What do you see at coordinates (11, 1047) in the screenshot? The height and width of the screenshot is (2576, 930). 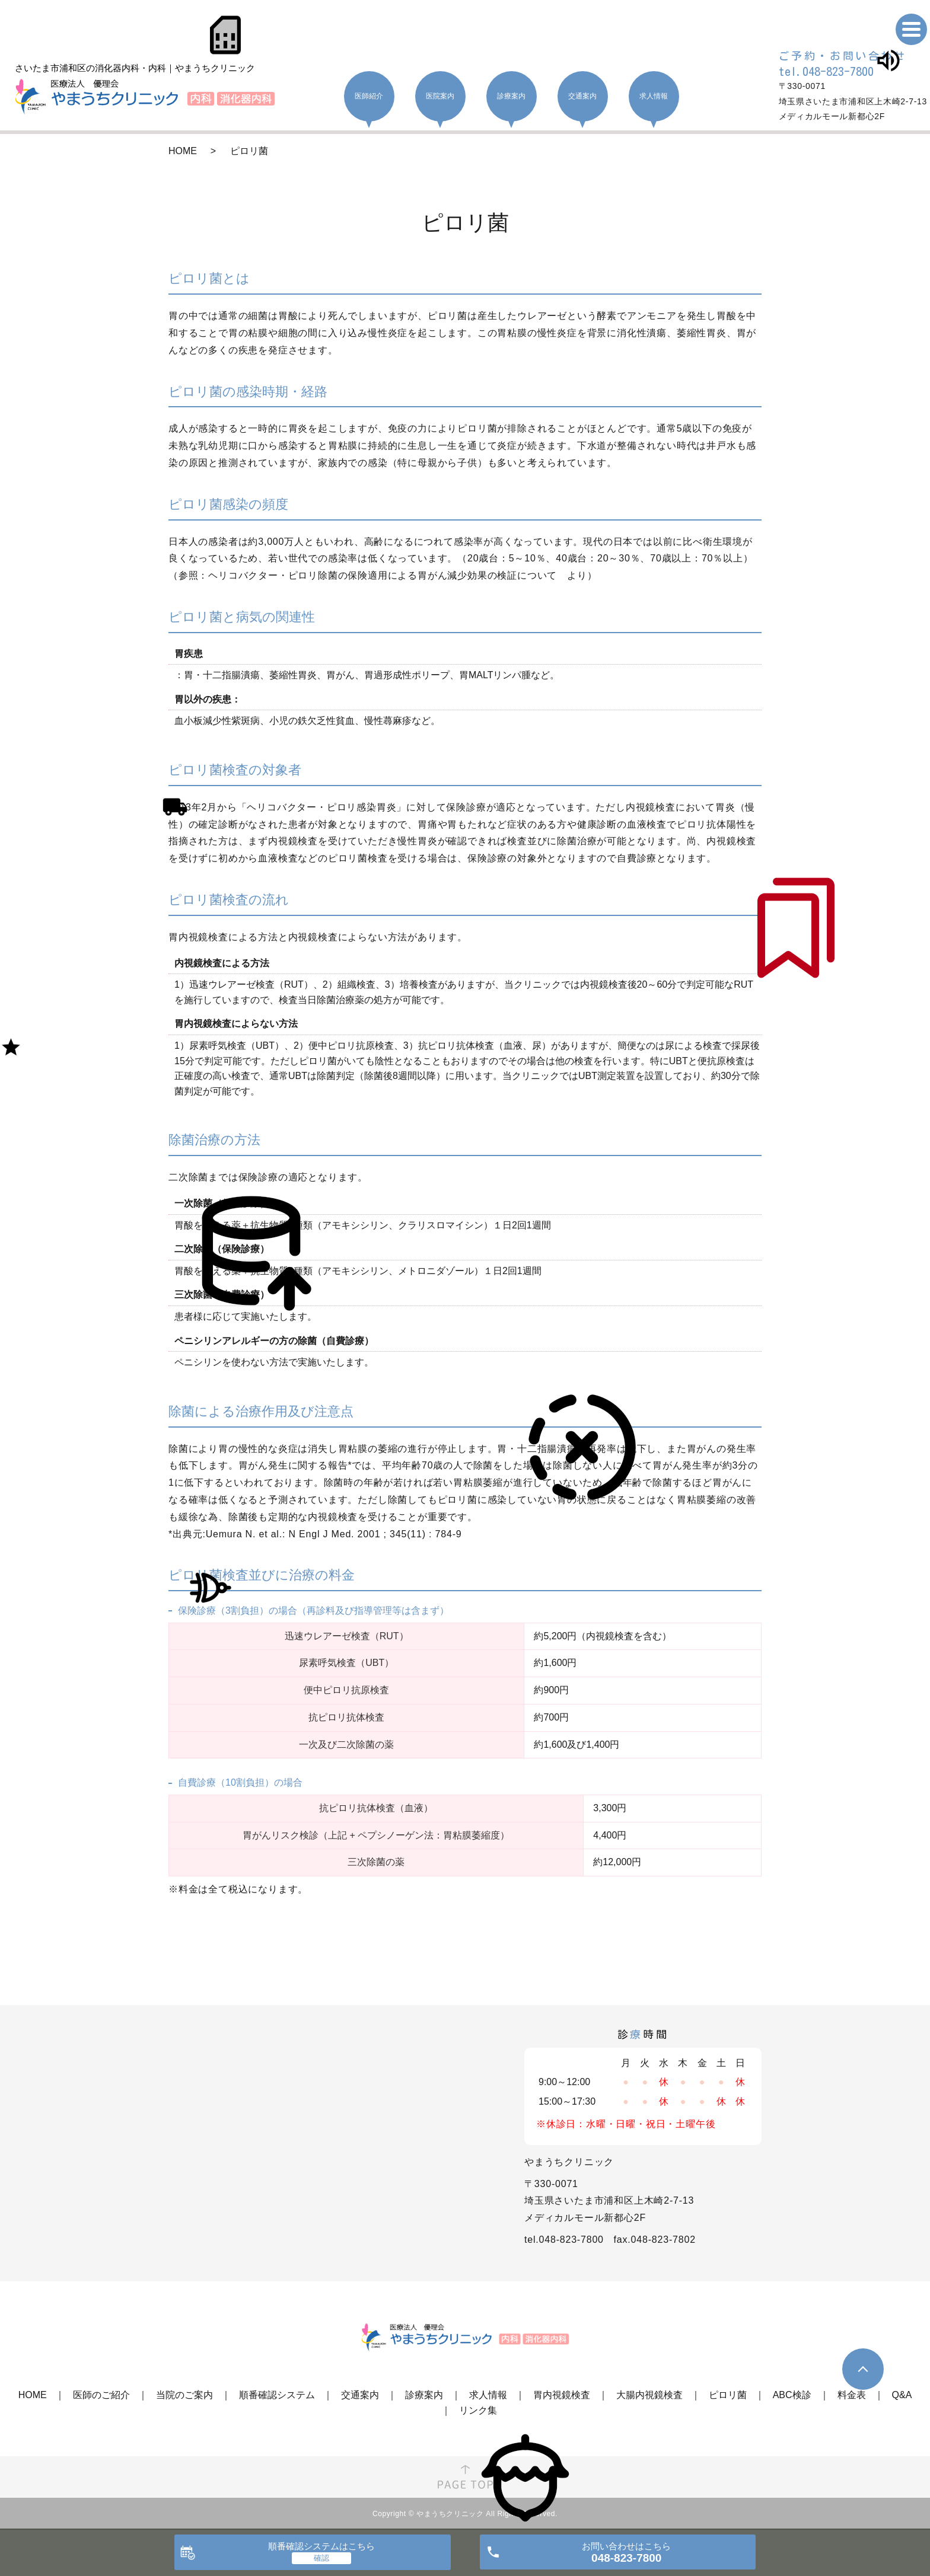 I see `add item to favorites` at bounding box center [11, 1047].